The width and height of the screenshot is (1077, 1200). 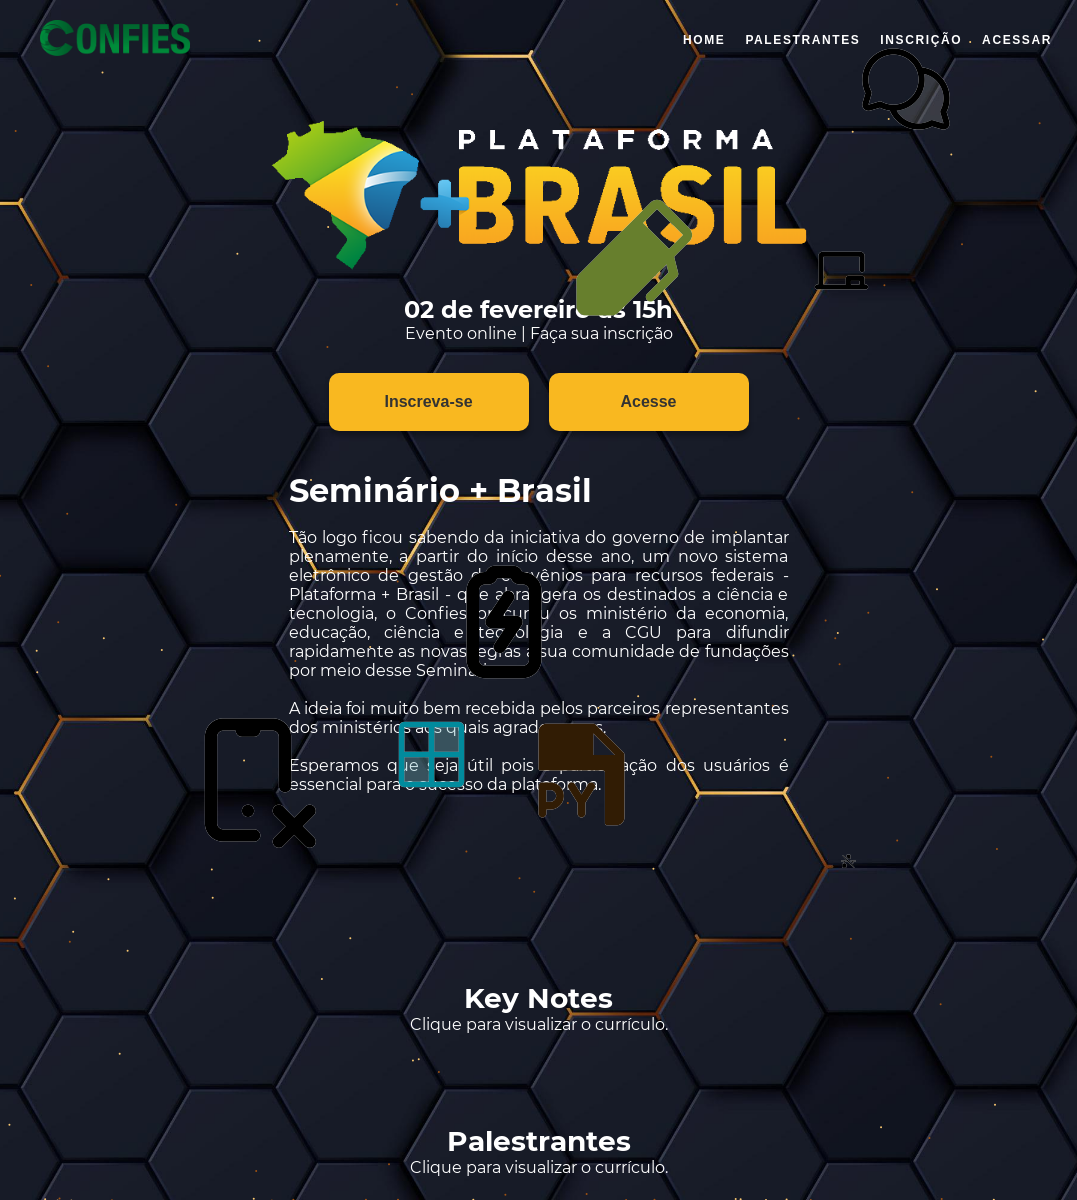 I want to click on open chat or messaging, so click(x=906, y=89).